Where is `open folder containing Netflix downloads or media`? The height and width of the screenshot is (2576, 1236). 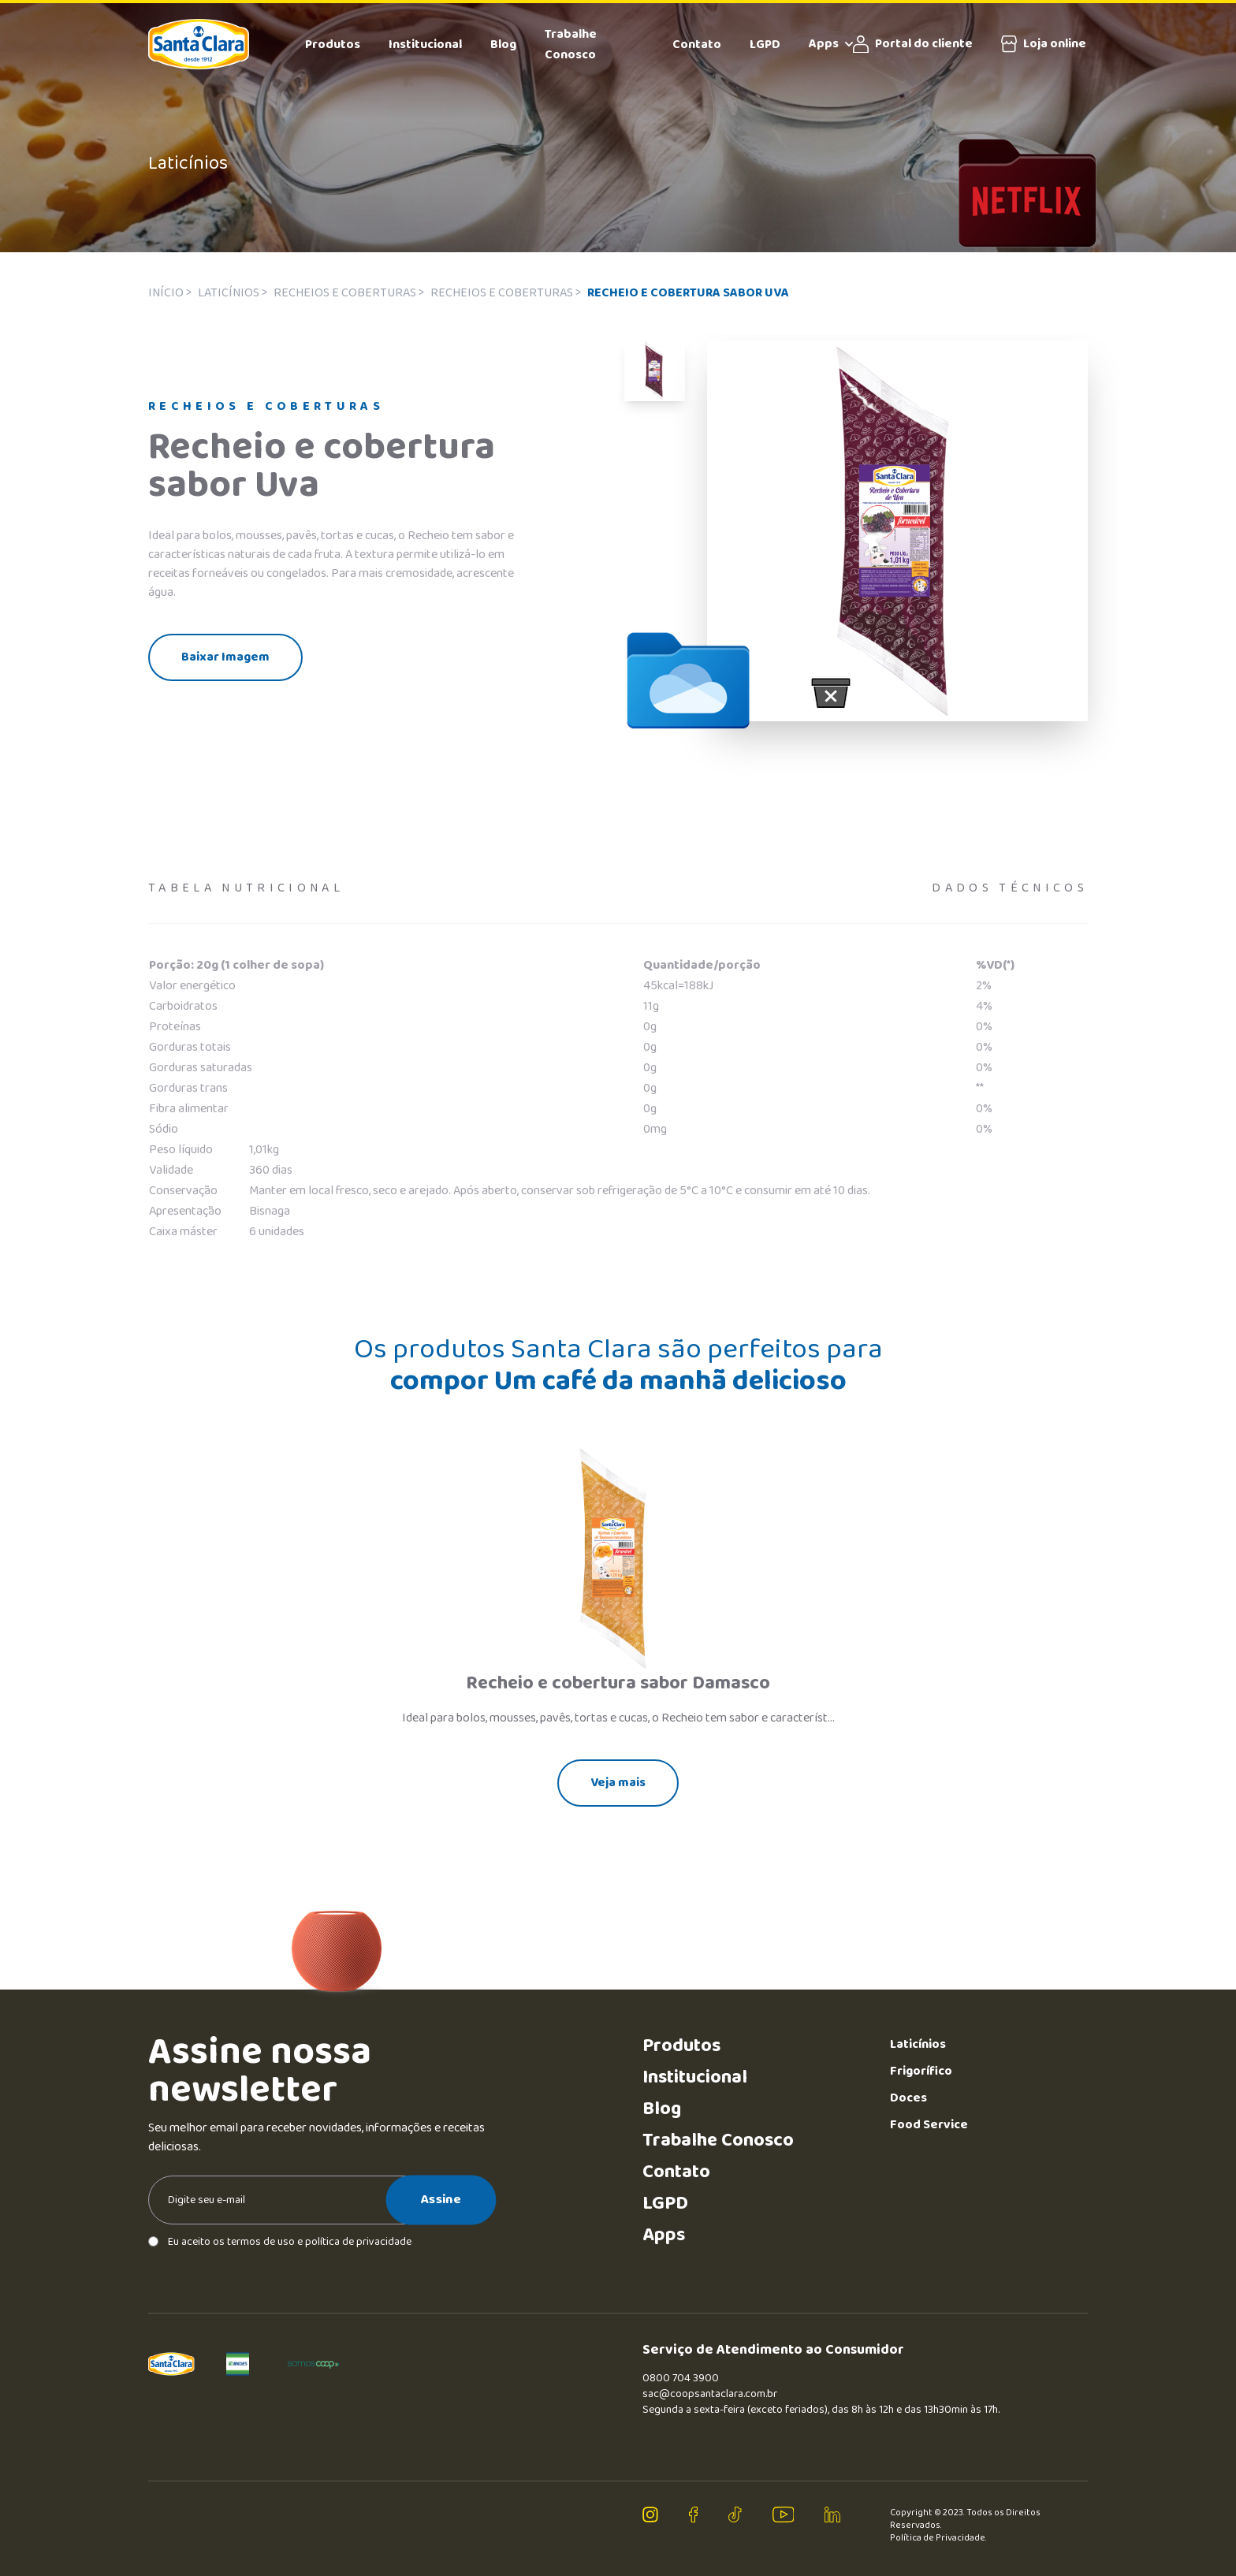 open folder containing Netflix downloads or media is located at coordinates (1026, 196).